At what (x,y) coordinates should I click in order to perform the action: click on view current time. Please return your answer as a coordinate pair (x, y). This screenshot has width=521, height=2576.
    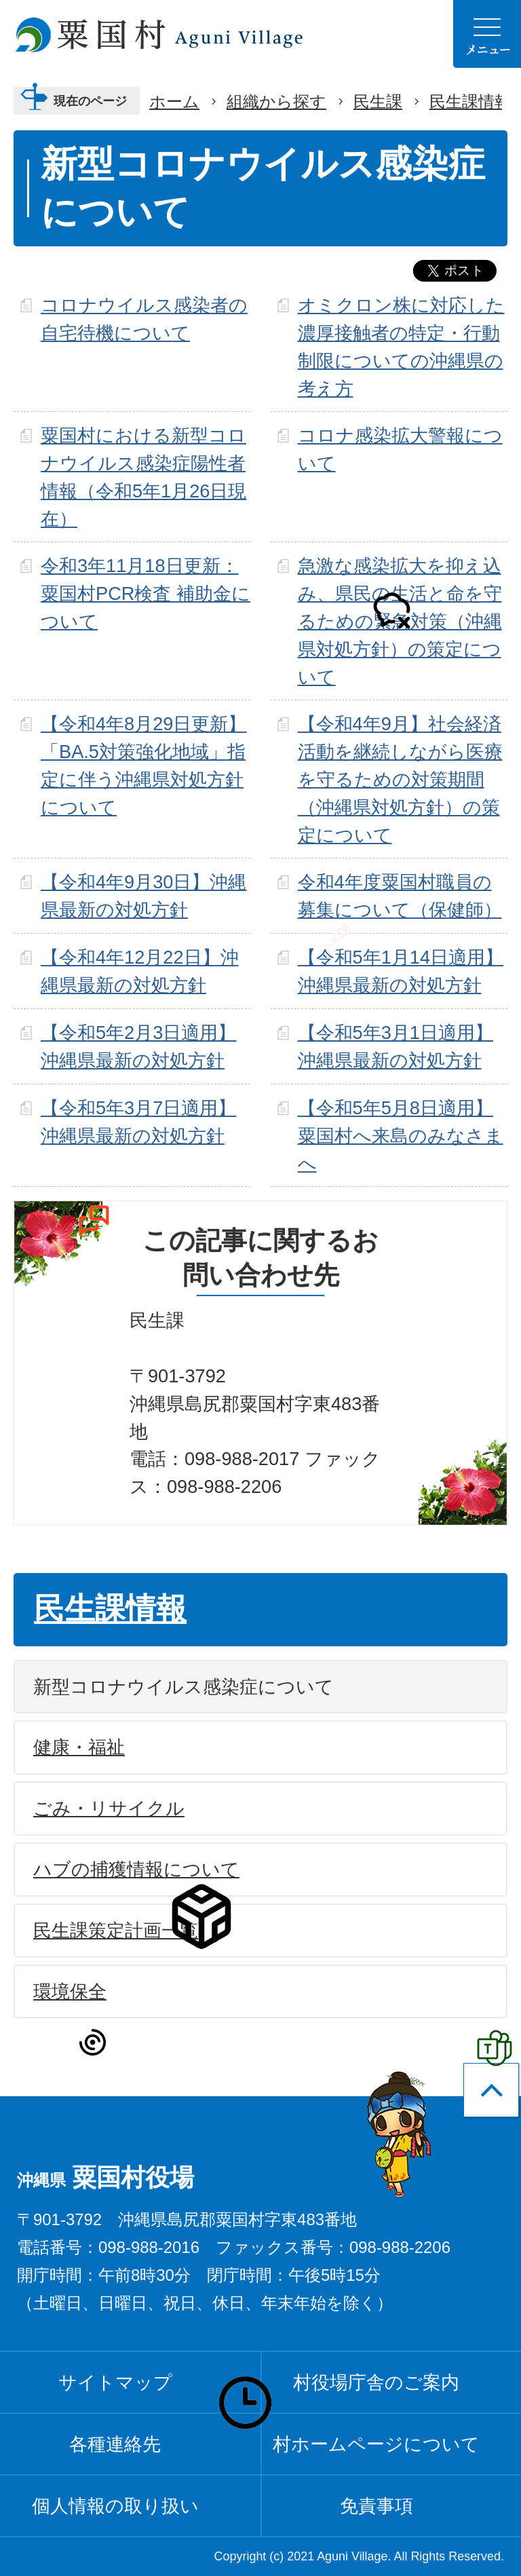
    Looking at the image, I should click on (245, 2402).